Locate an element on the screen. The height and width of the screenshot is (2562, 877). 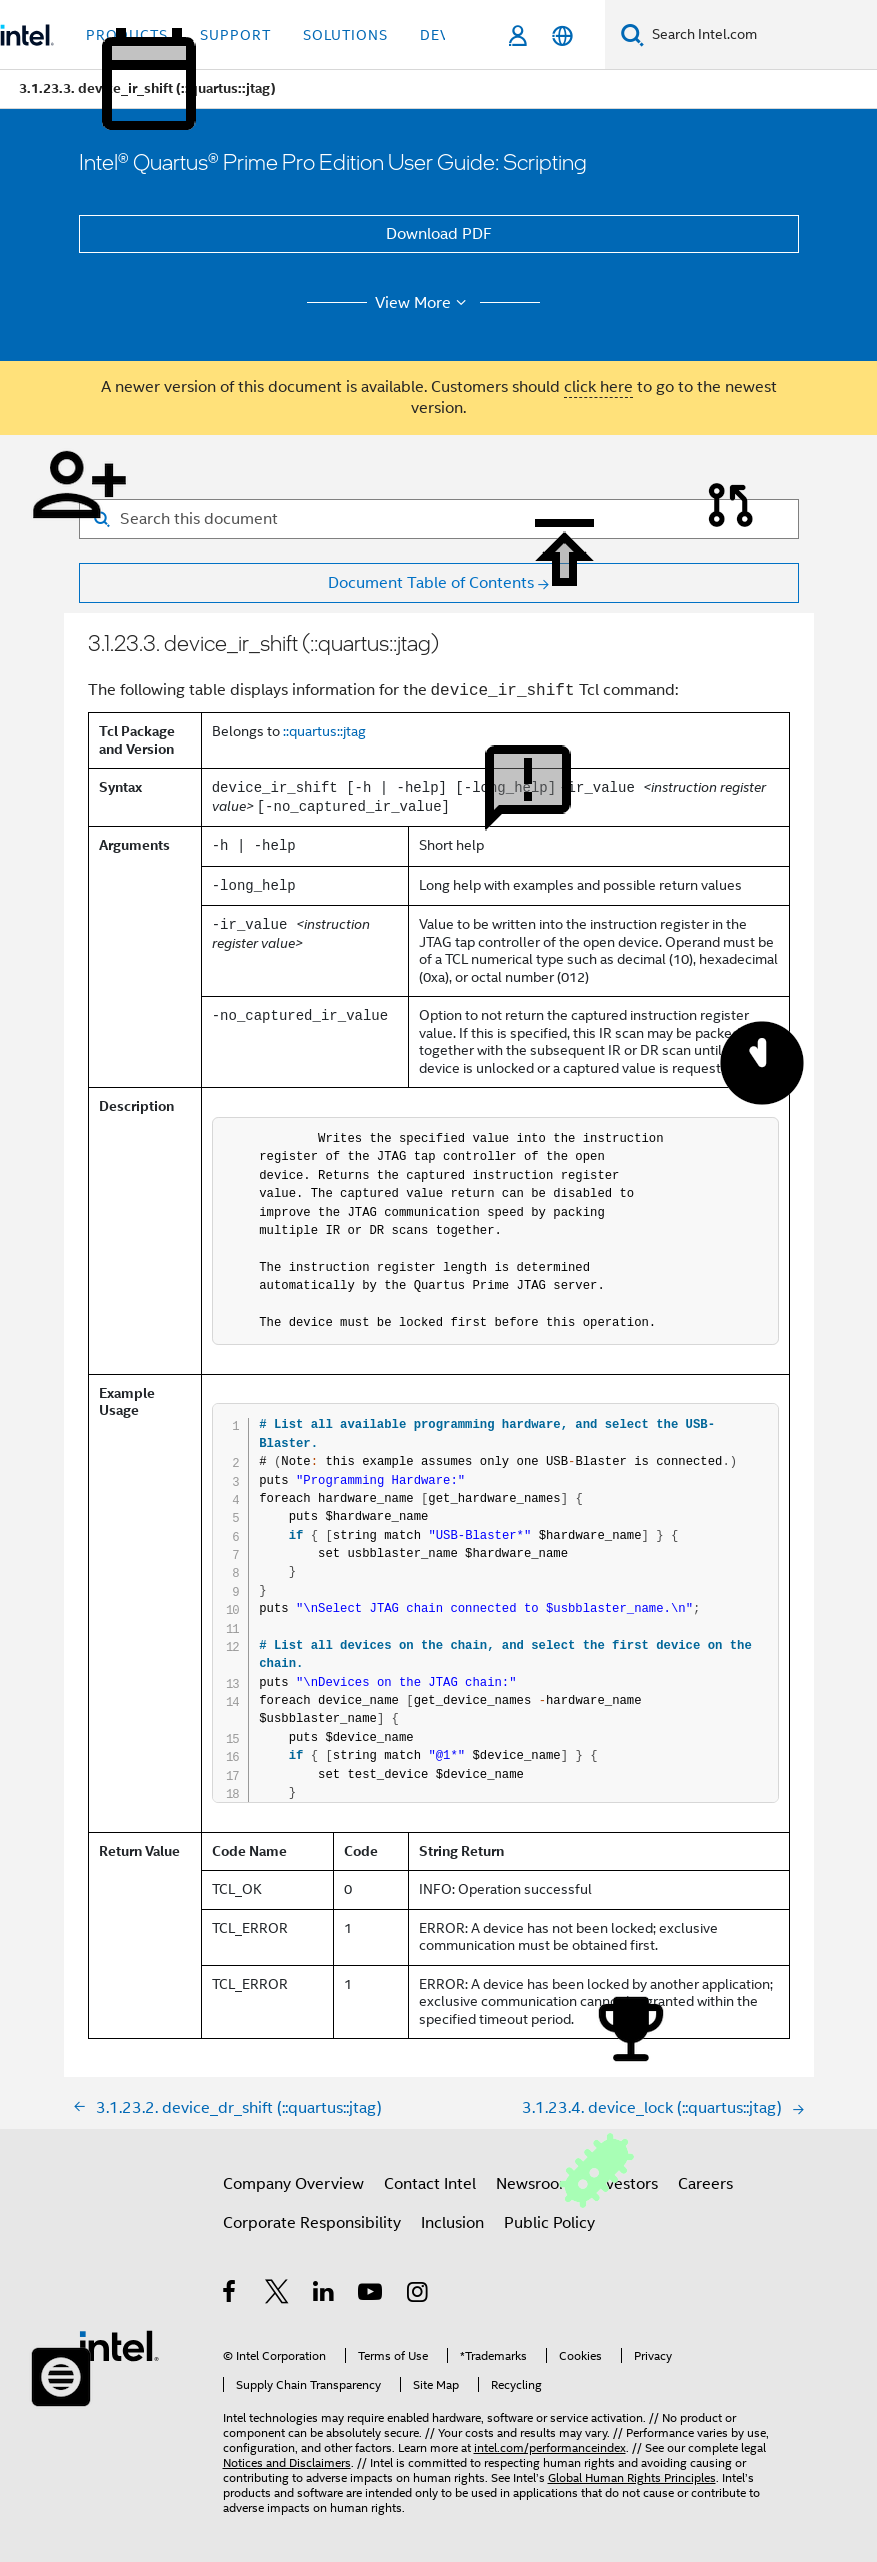
access climate control settings is located at coordinates (61, 2377).